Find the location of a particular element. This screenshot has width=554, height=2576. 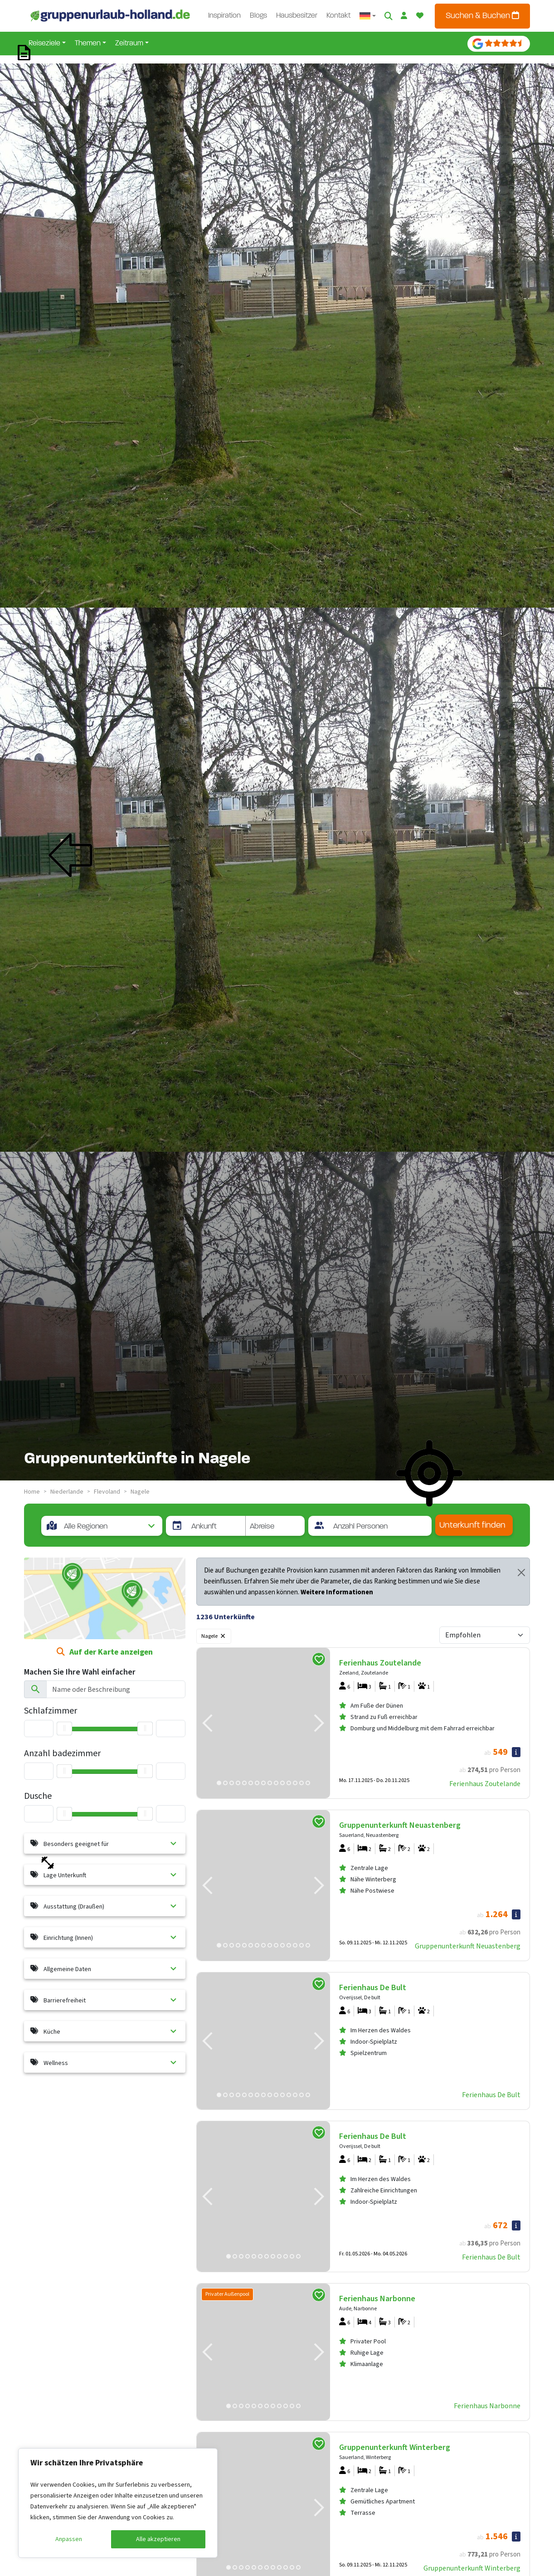

view document details is located at coordinates (24, 53).